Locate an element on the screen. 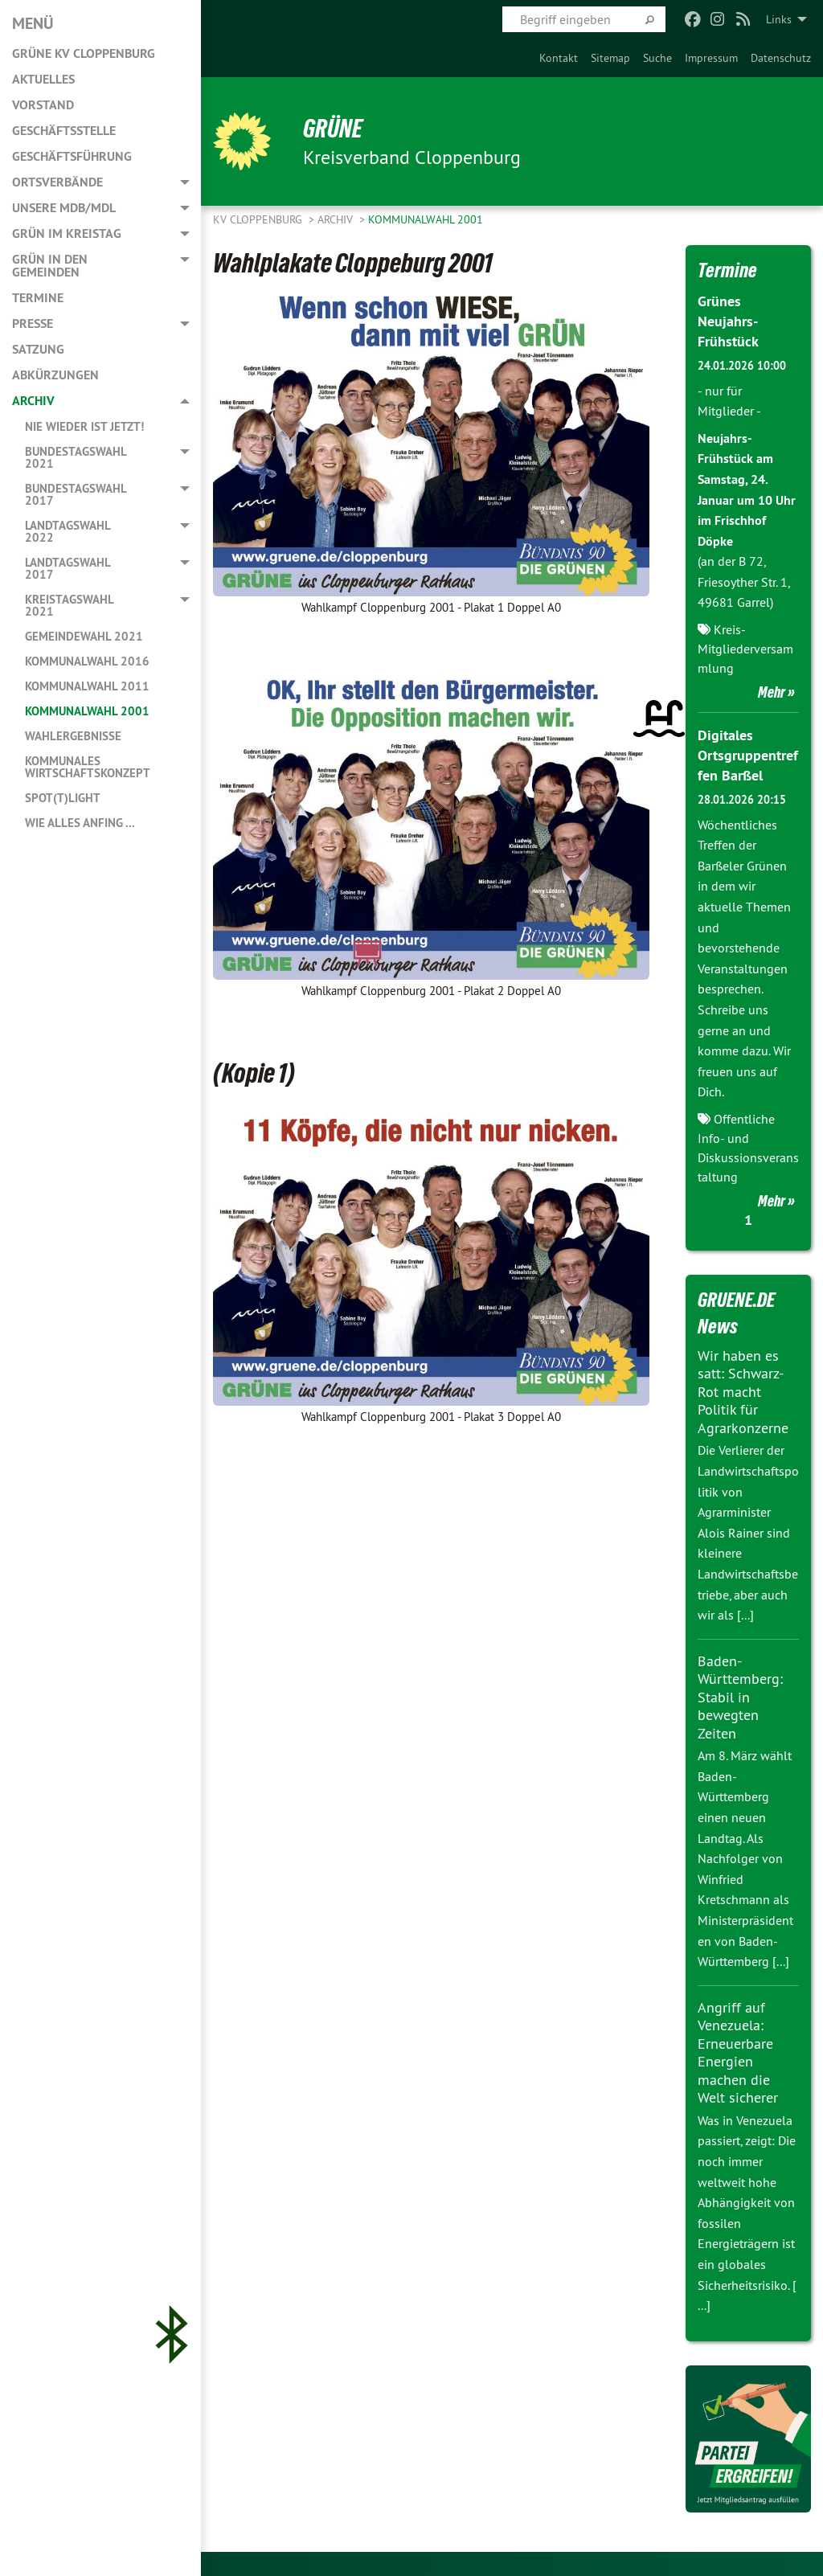  toggle bluetooth connectivity on or off is located at coordinates (171, 2334).